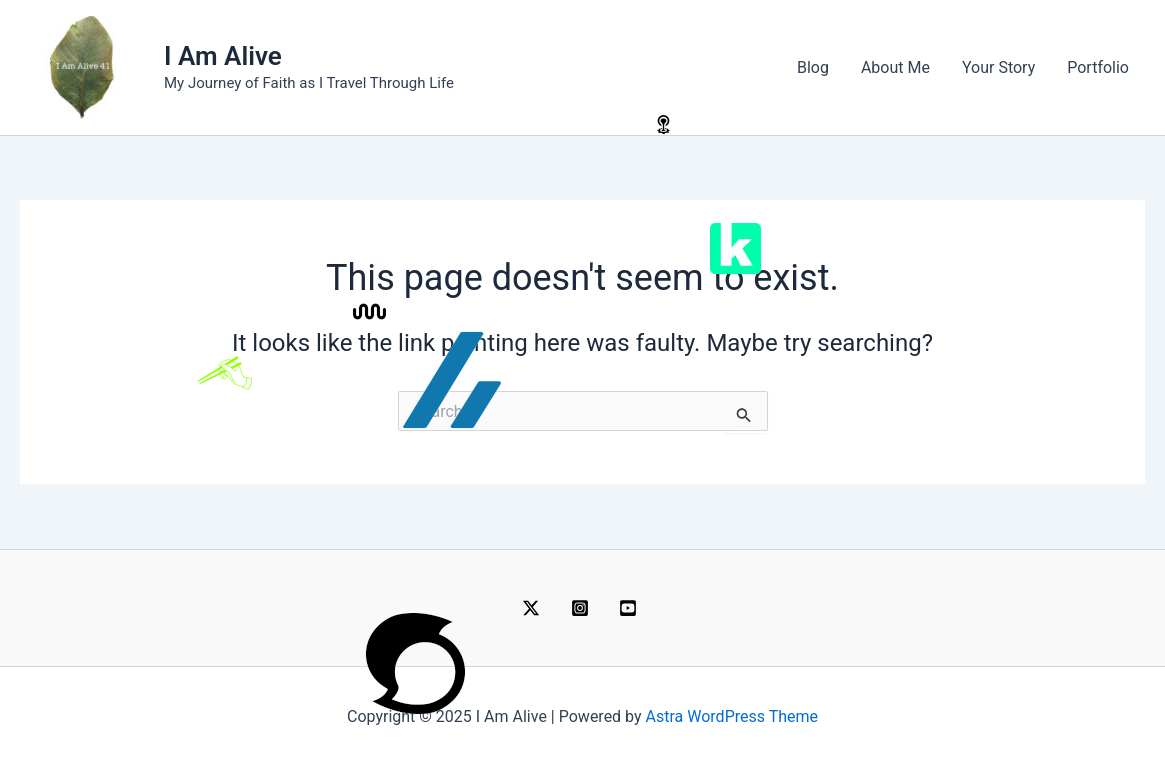 The width and height of the screenshot is (1165, 767). What do you see at coordinates (369, 311) in the screenshot?
I see `visit kununu employer review platform` at bounding box center [369, 311].